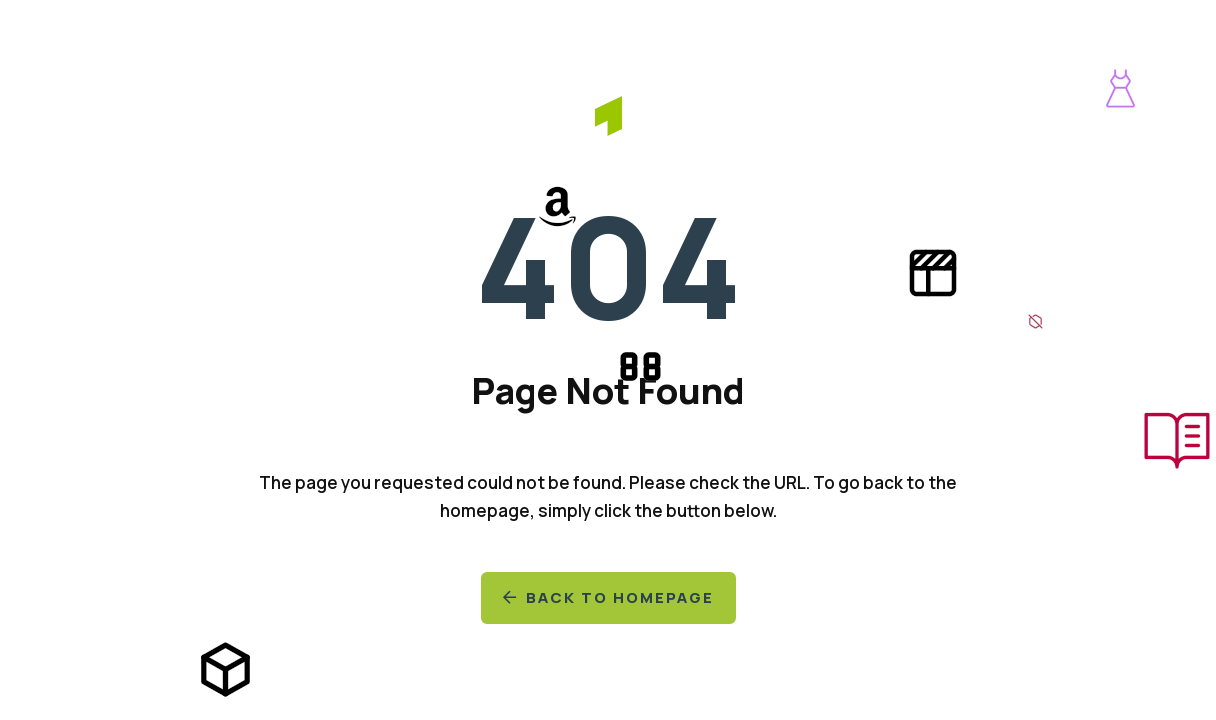  I want to click on browse women's clothing, so click(1120, 90).